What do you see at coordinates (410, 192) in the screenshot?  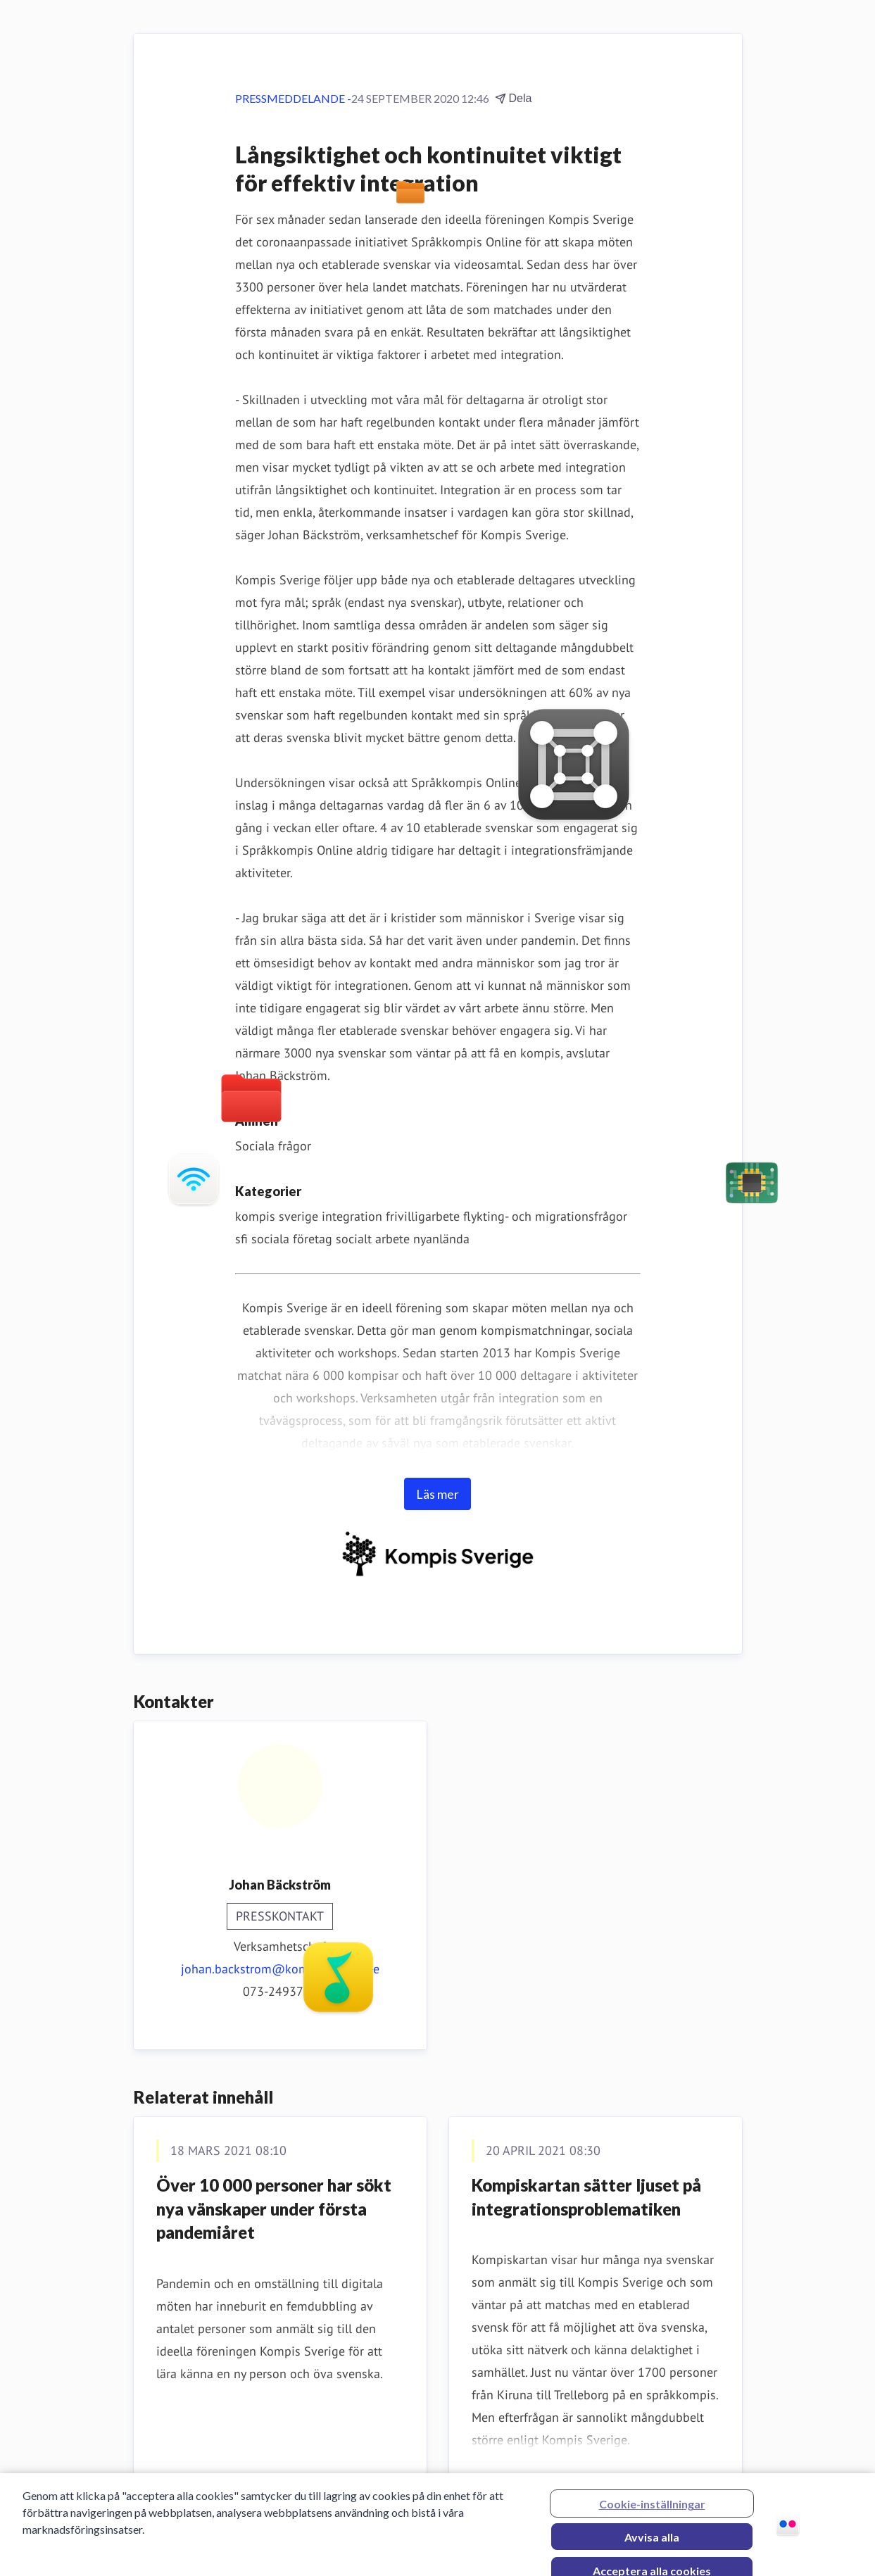 I see `open folder containing files` at bounding box center [410, 192].